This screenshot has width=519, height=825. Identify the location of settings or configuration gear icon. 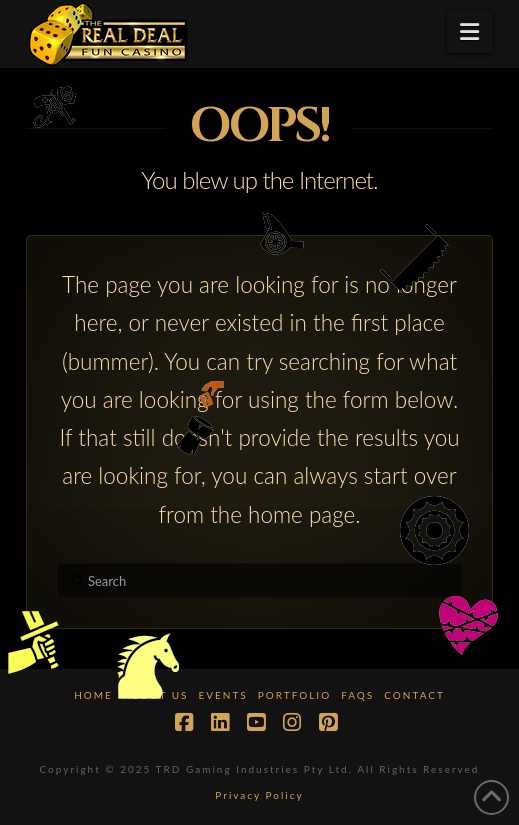
(434, 530).